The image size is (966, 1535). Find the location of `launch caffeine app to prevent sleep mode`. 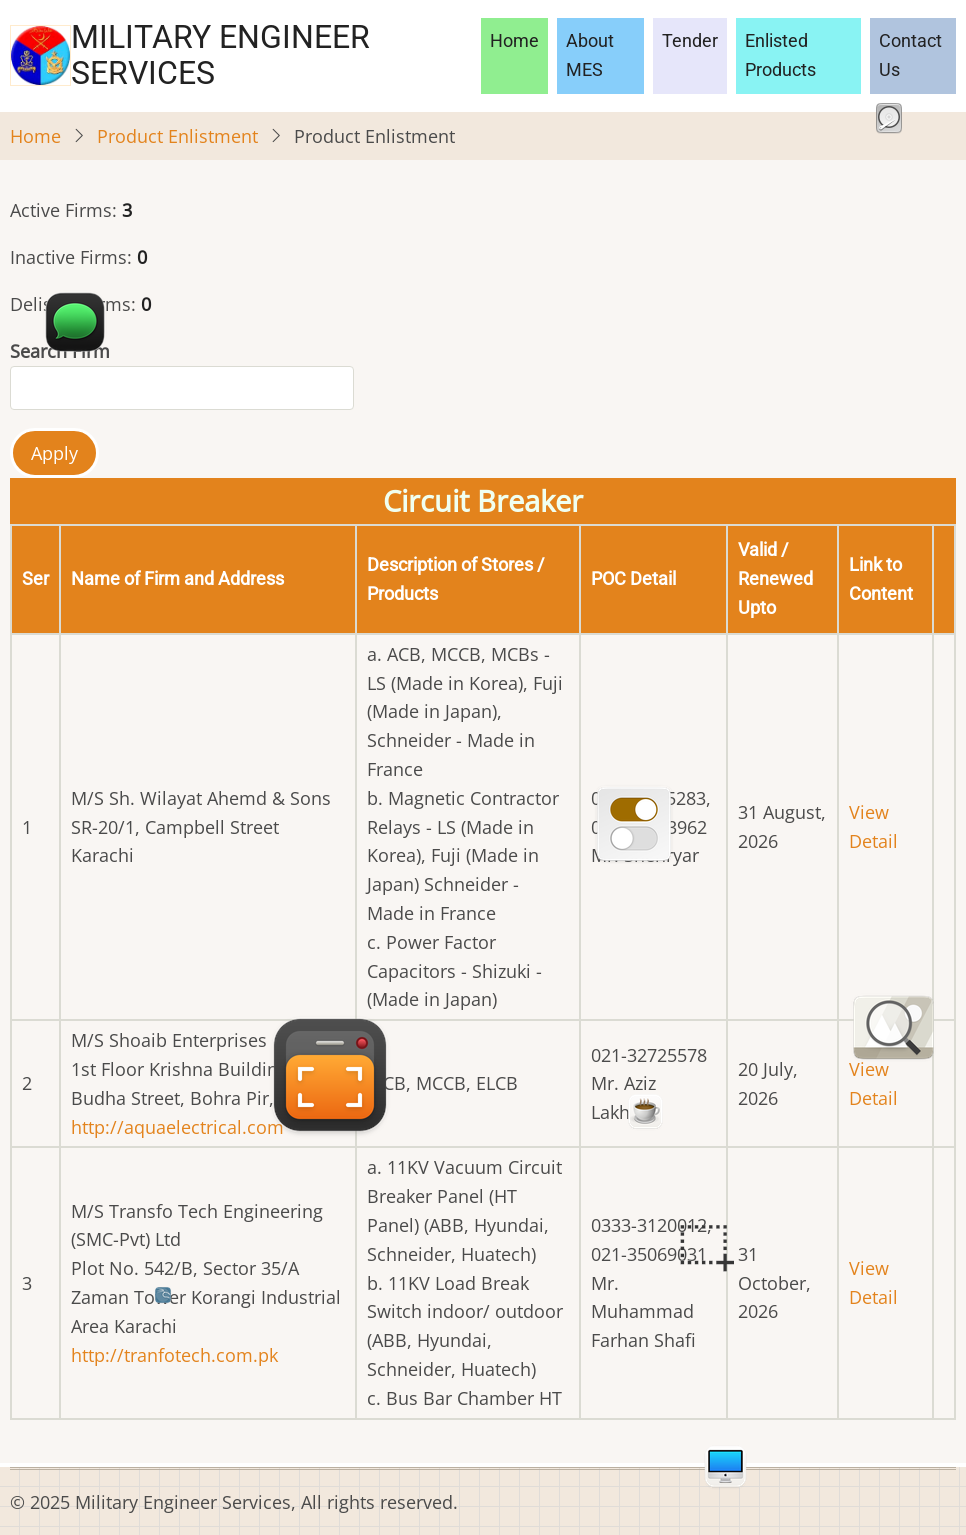

launch caffeine app to prevent sleep mode is located at coordinates (645, 1111).